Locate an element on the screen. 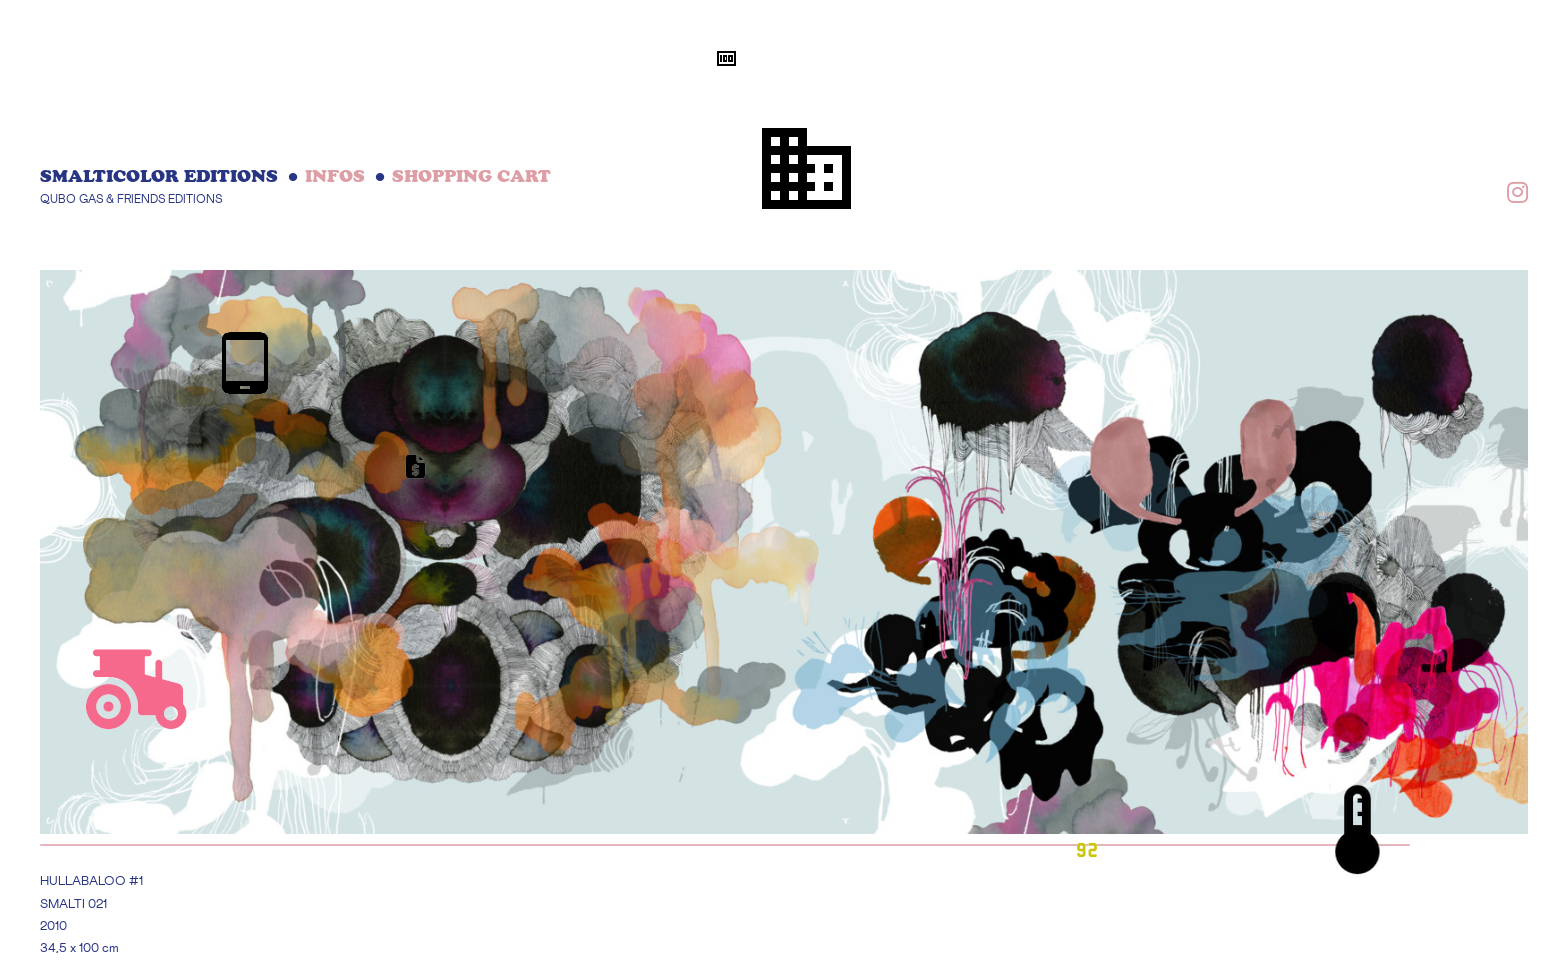 This screenshot has height=964, width=1568. switch to tablet view or mode is located at coordinates (245, 363).